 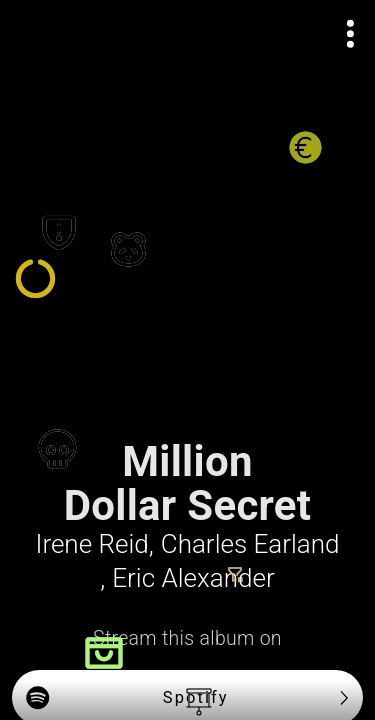 What do you see at coordinates (59, 231) in the screenshot?
I see `security warning or alert detected` at bounding box center [59, 231].